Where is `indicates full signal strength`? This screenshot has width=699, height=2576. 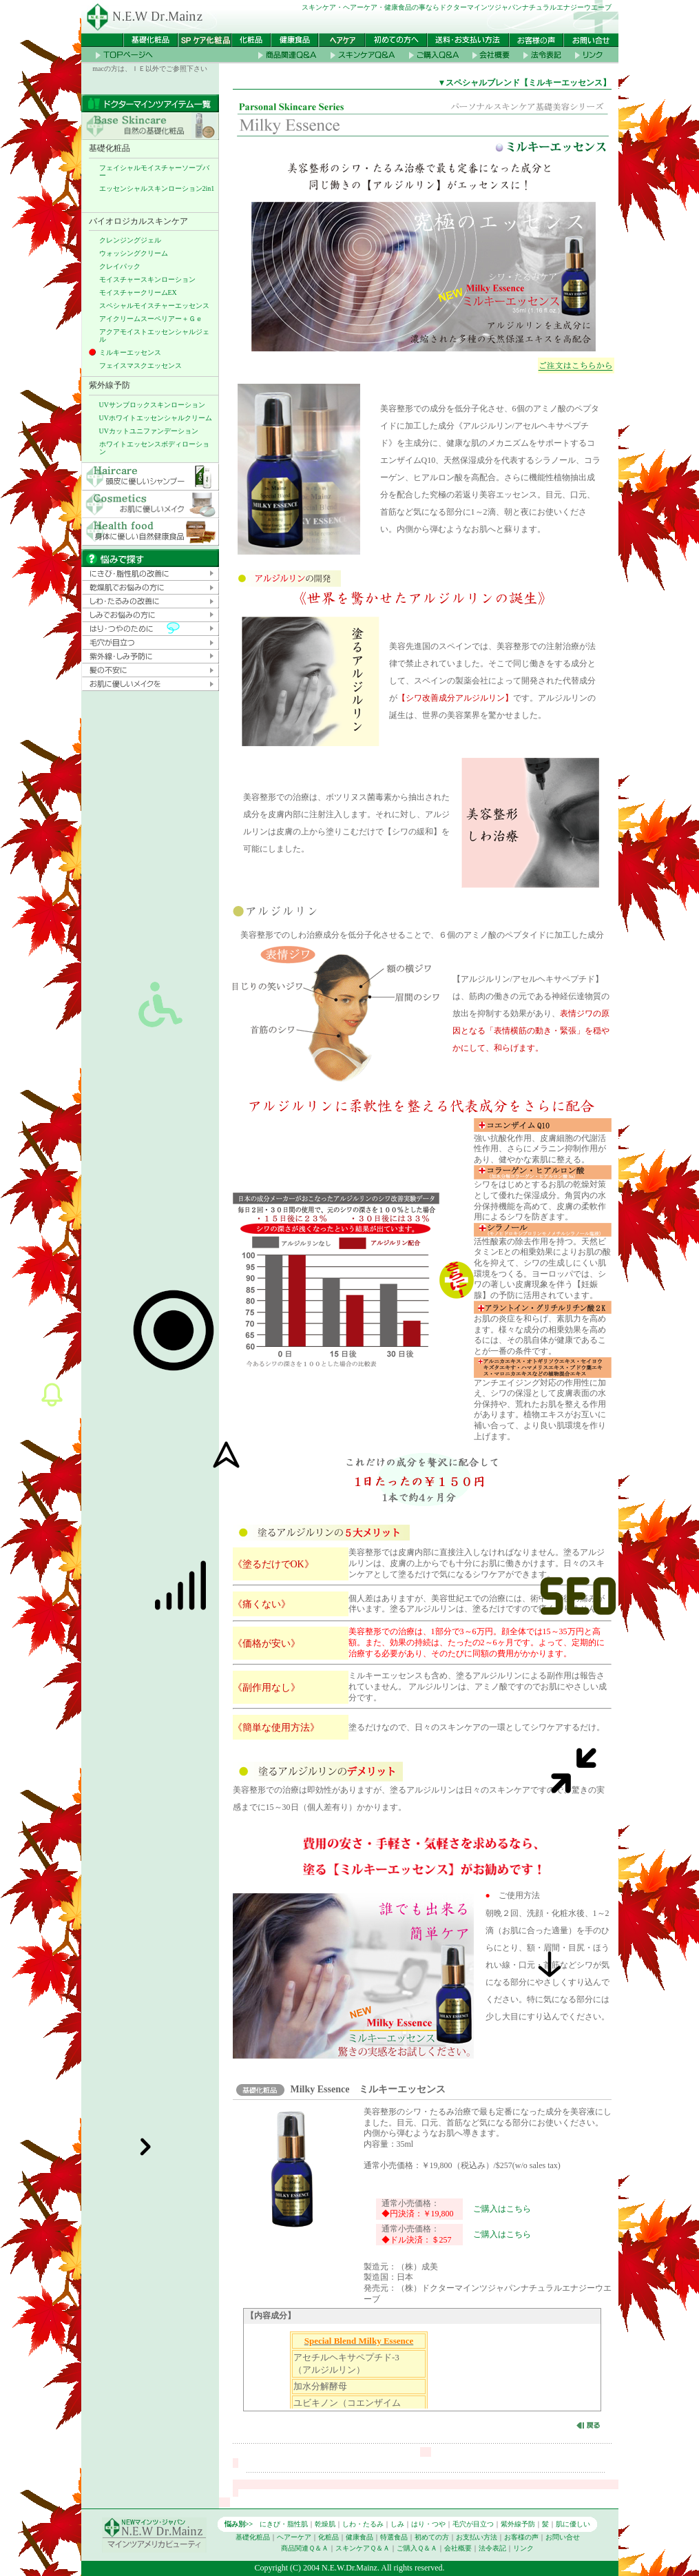 indicates full signal strength is located at coordinates (180, 1585).